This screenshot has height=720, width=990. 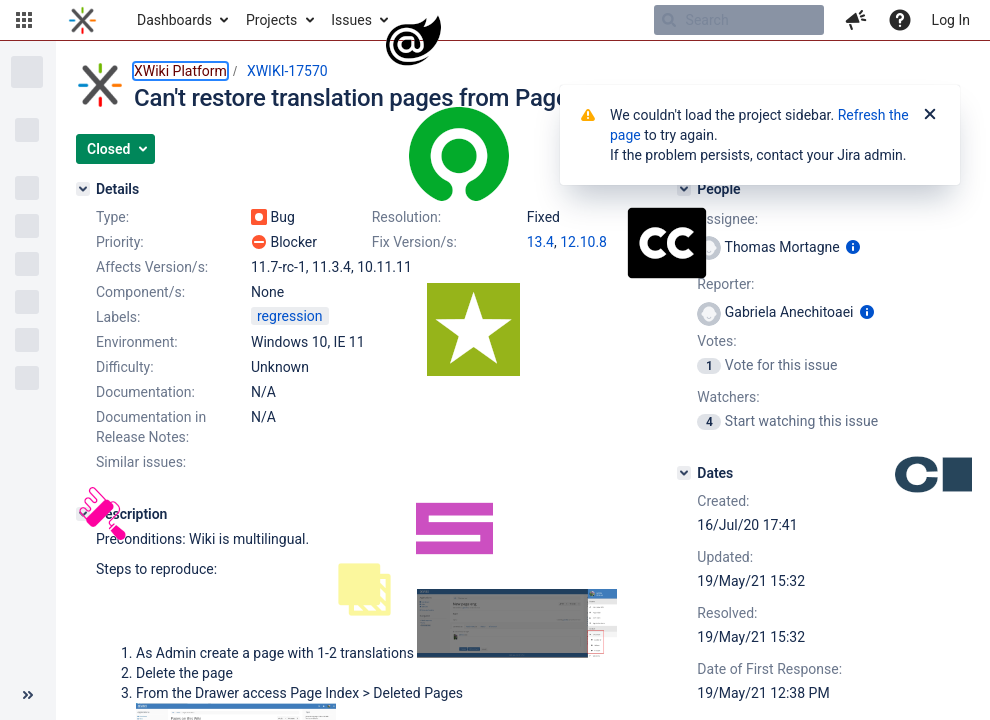 I want to click on open the gojek app, so click(x=459, y=154).